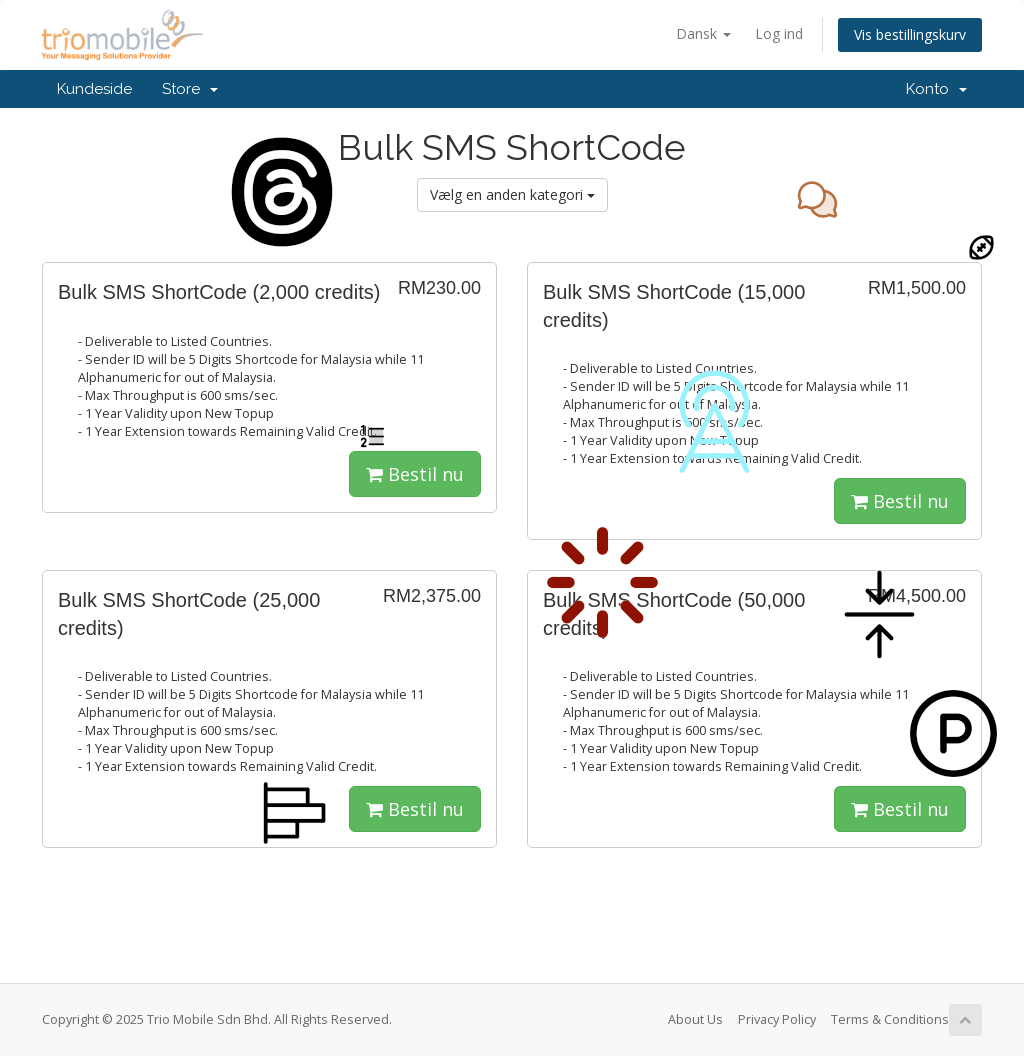 This screenshot has width=1024, height=1056. Describe the element at coordinates (292, 813) in the screenshot. I see `view horizontal bar chart` at that location.